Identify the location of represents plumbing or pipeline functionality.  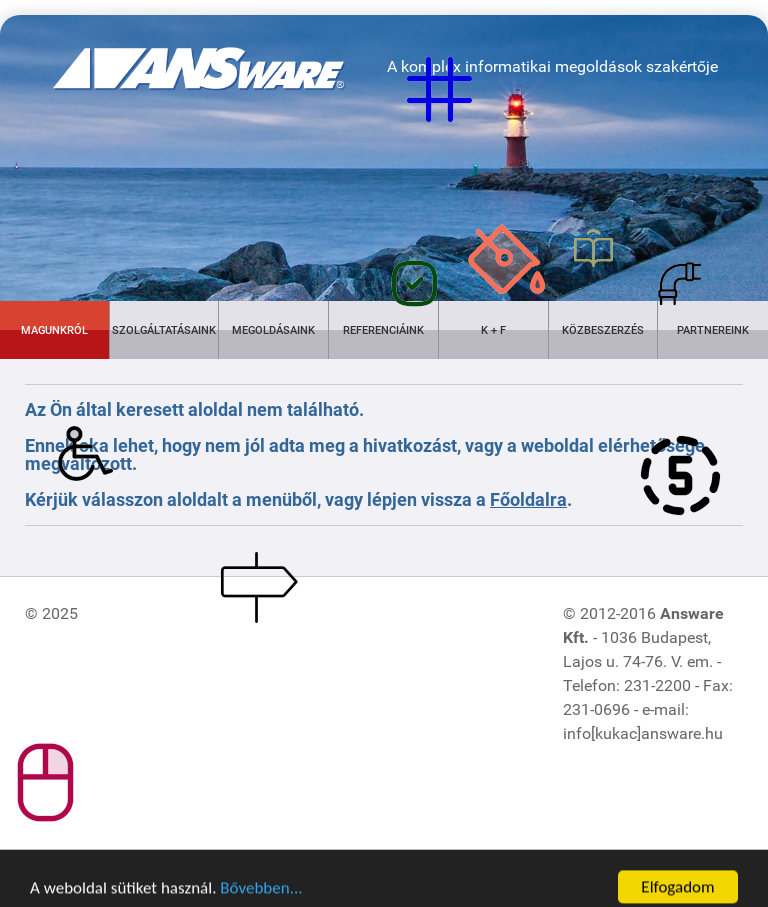
(678, 282).